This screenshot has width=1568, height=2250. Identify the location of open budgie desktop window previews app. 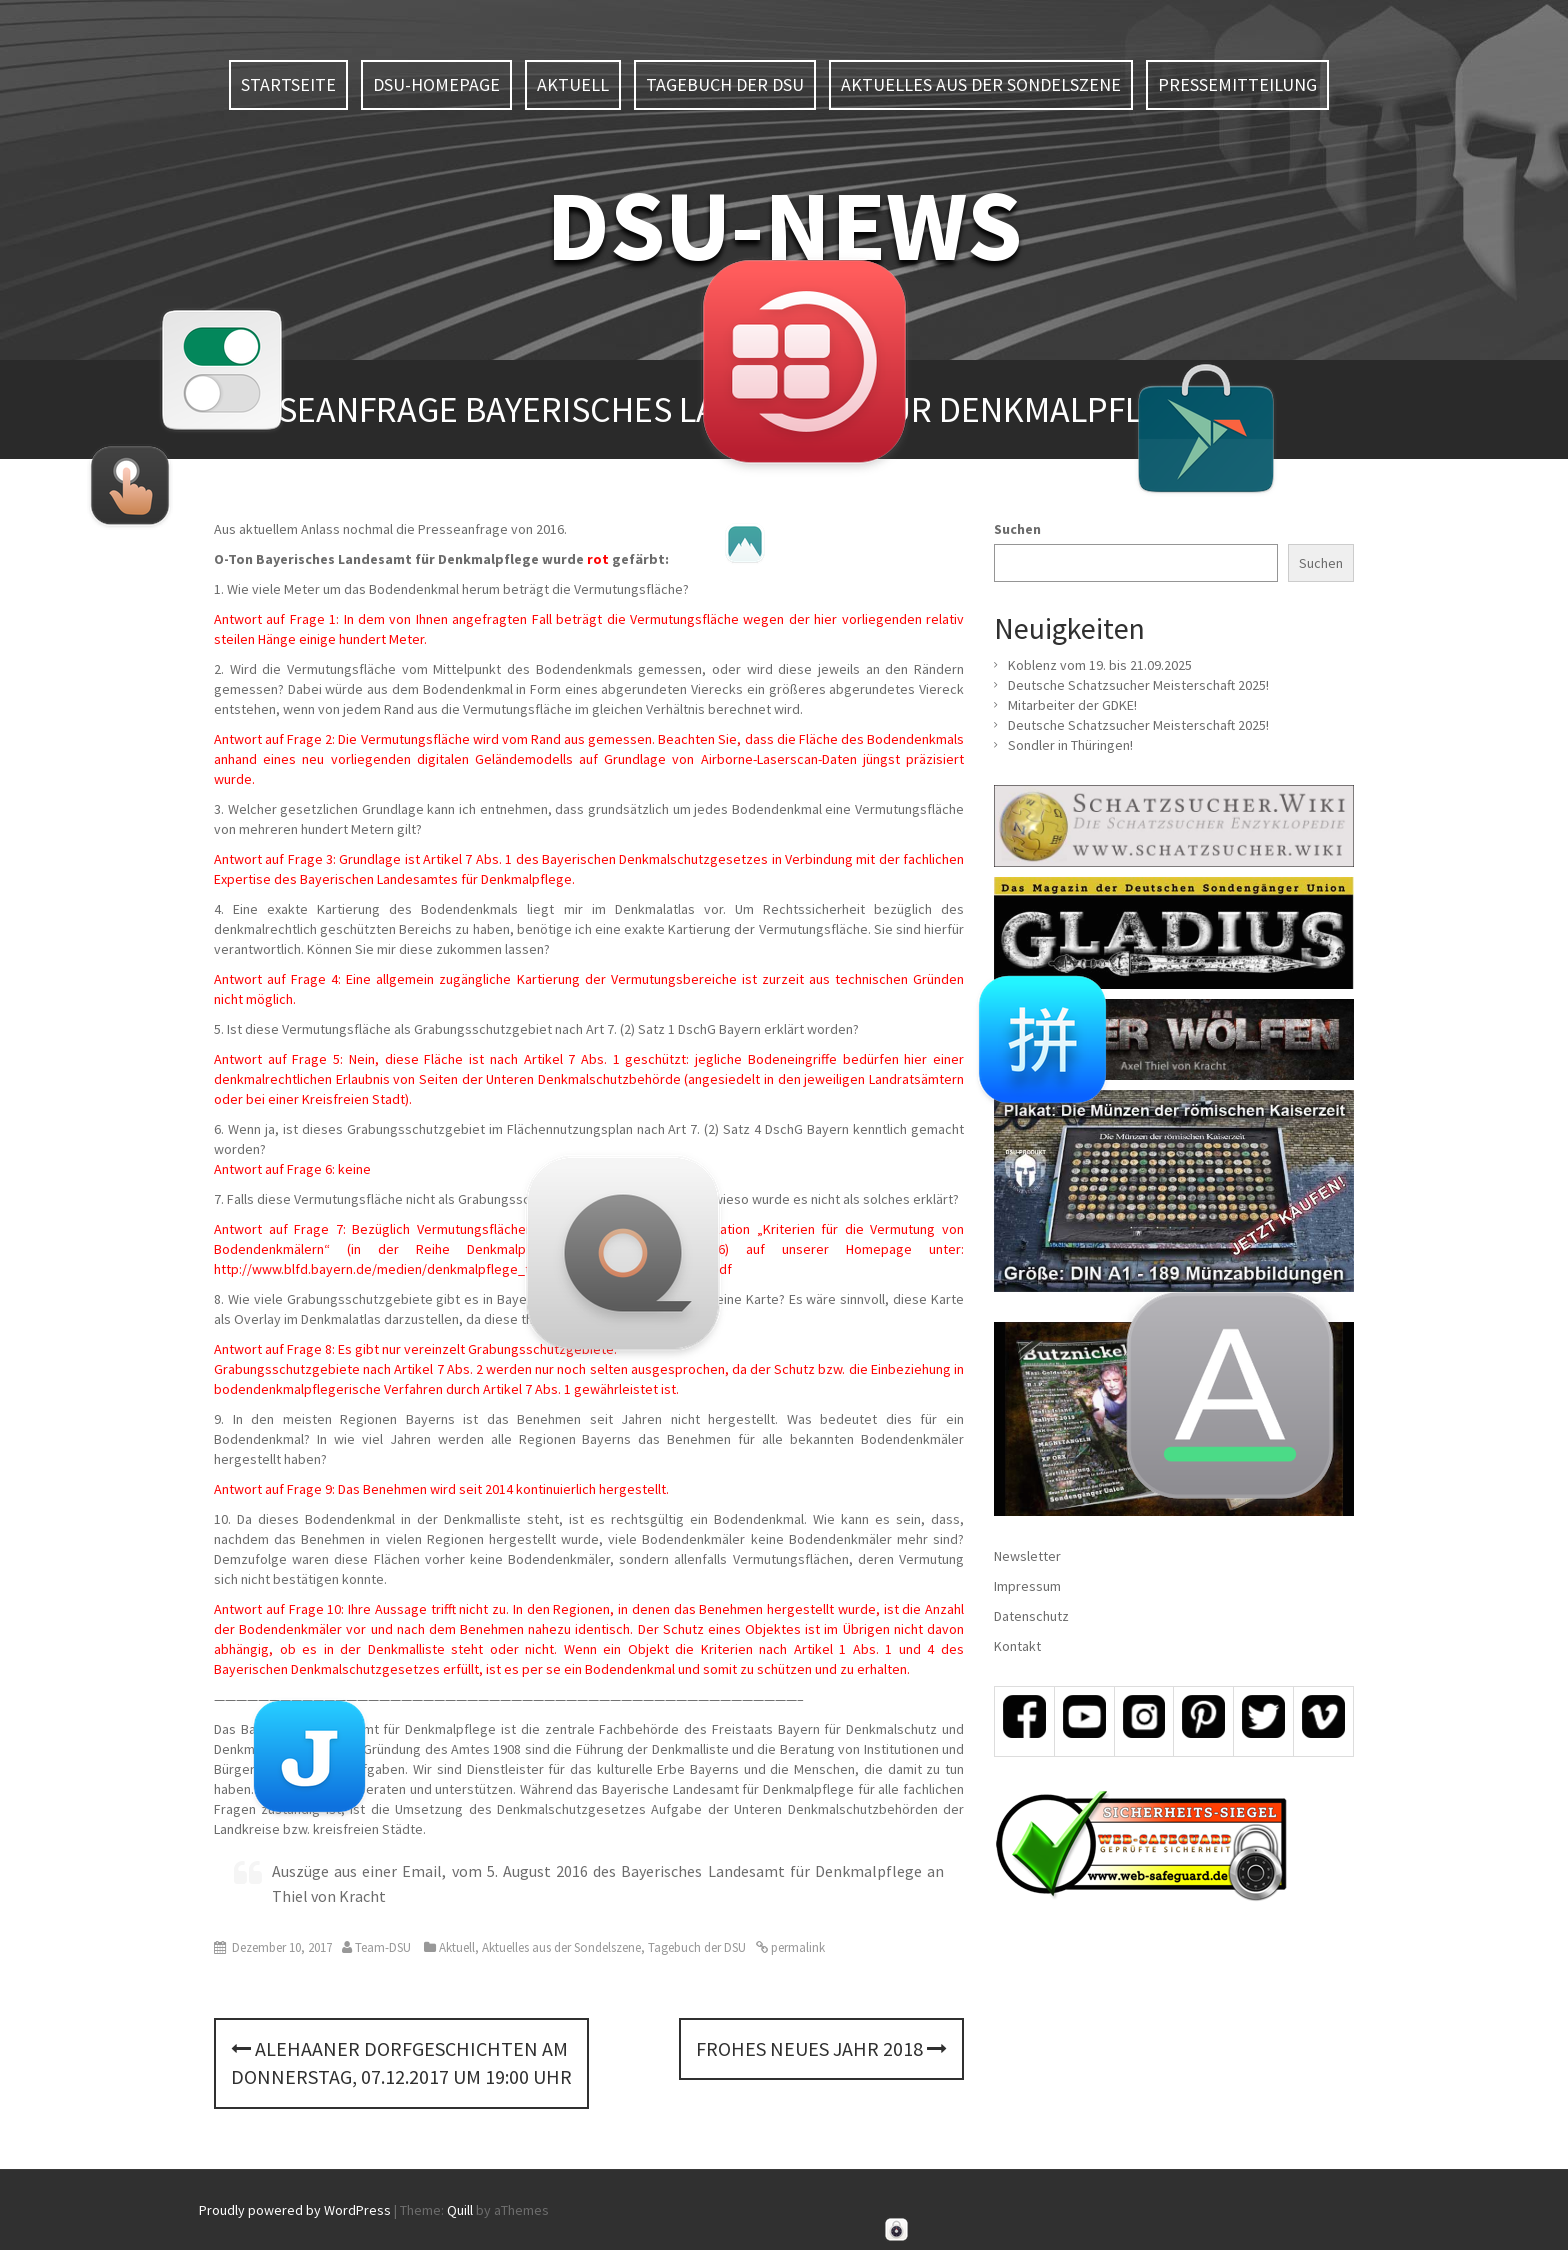
(804, 361).